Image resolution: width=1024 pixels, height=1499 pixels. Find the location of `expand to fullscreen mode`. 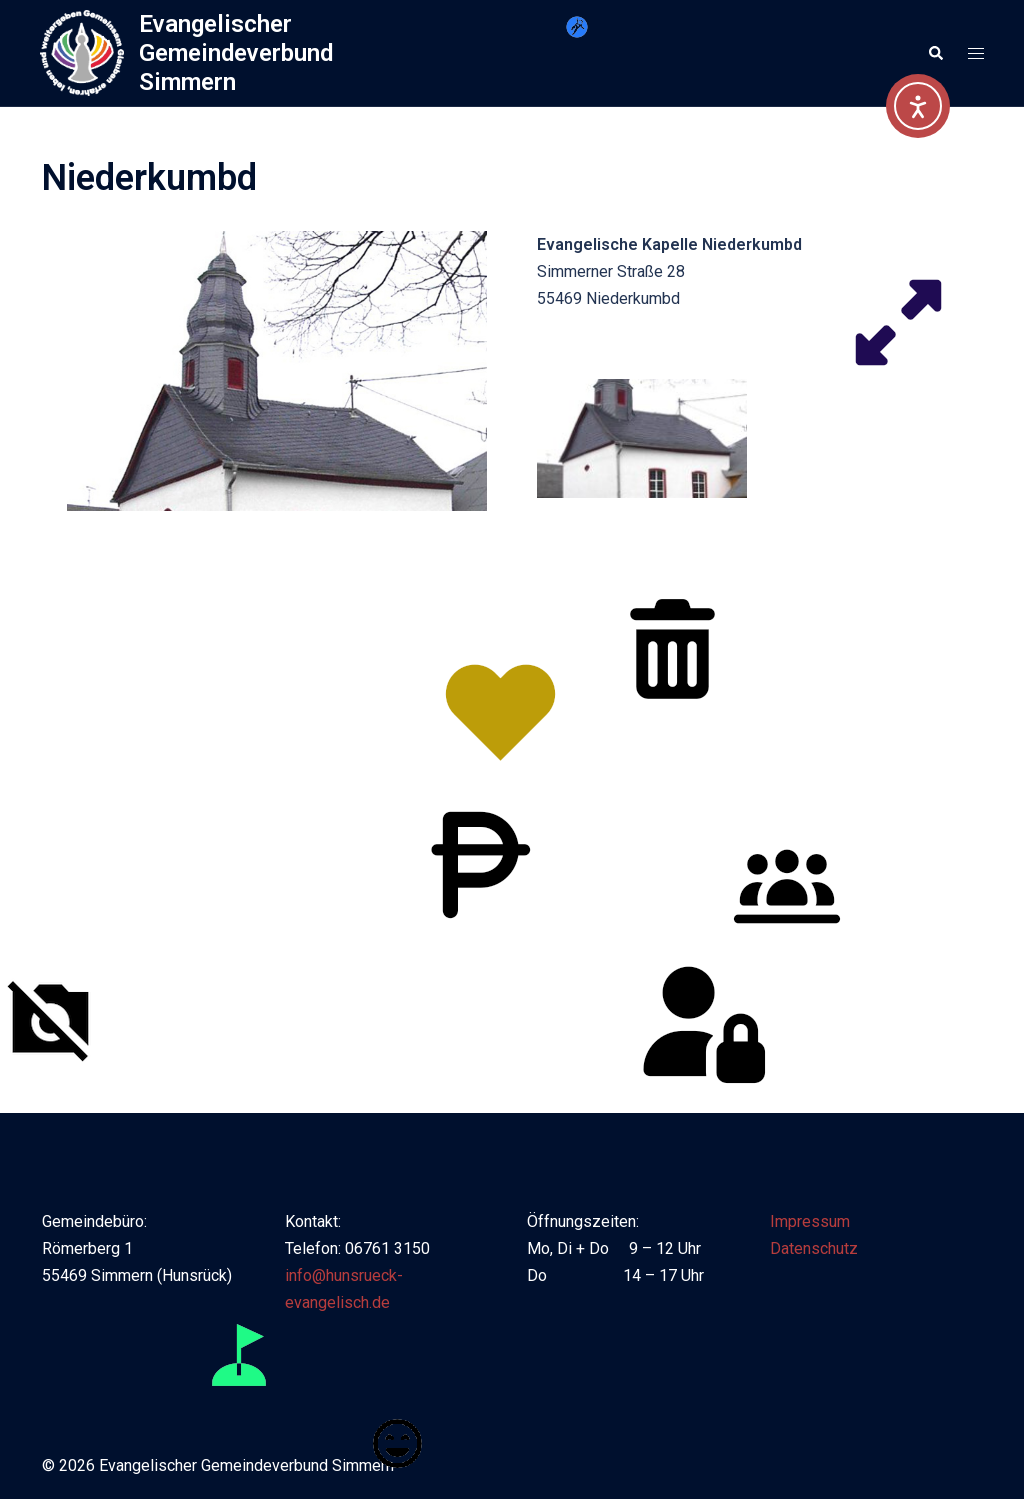

expand to fullscreen mode is located at coordinates (898, 322).